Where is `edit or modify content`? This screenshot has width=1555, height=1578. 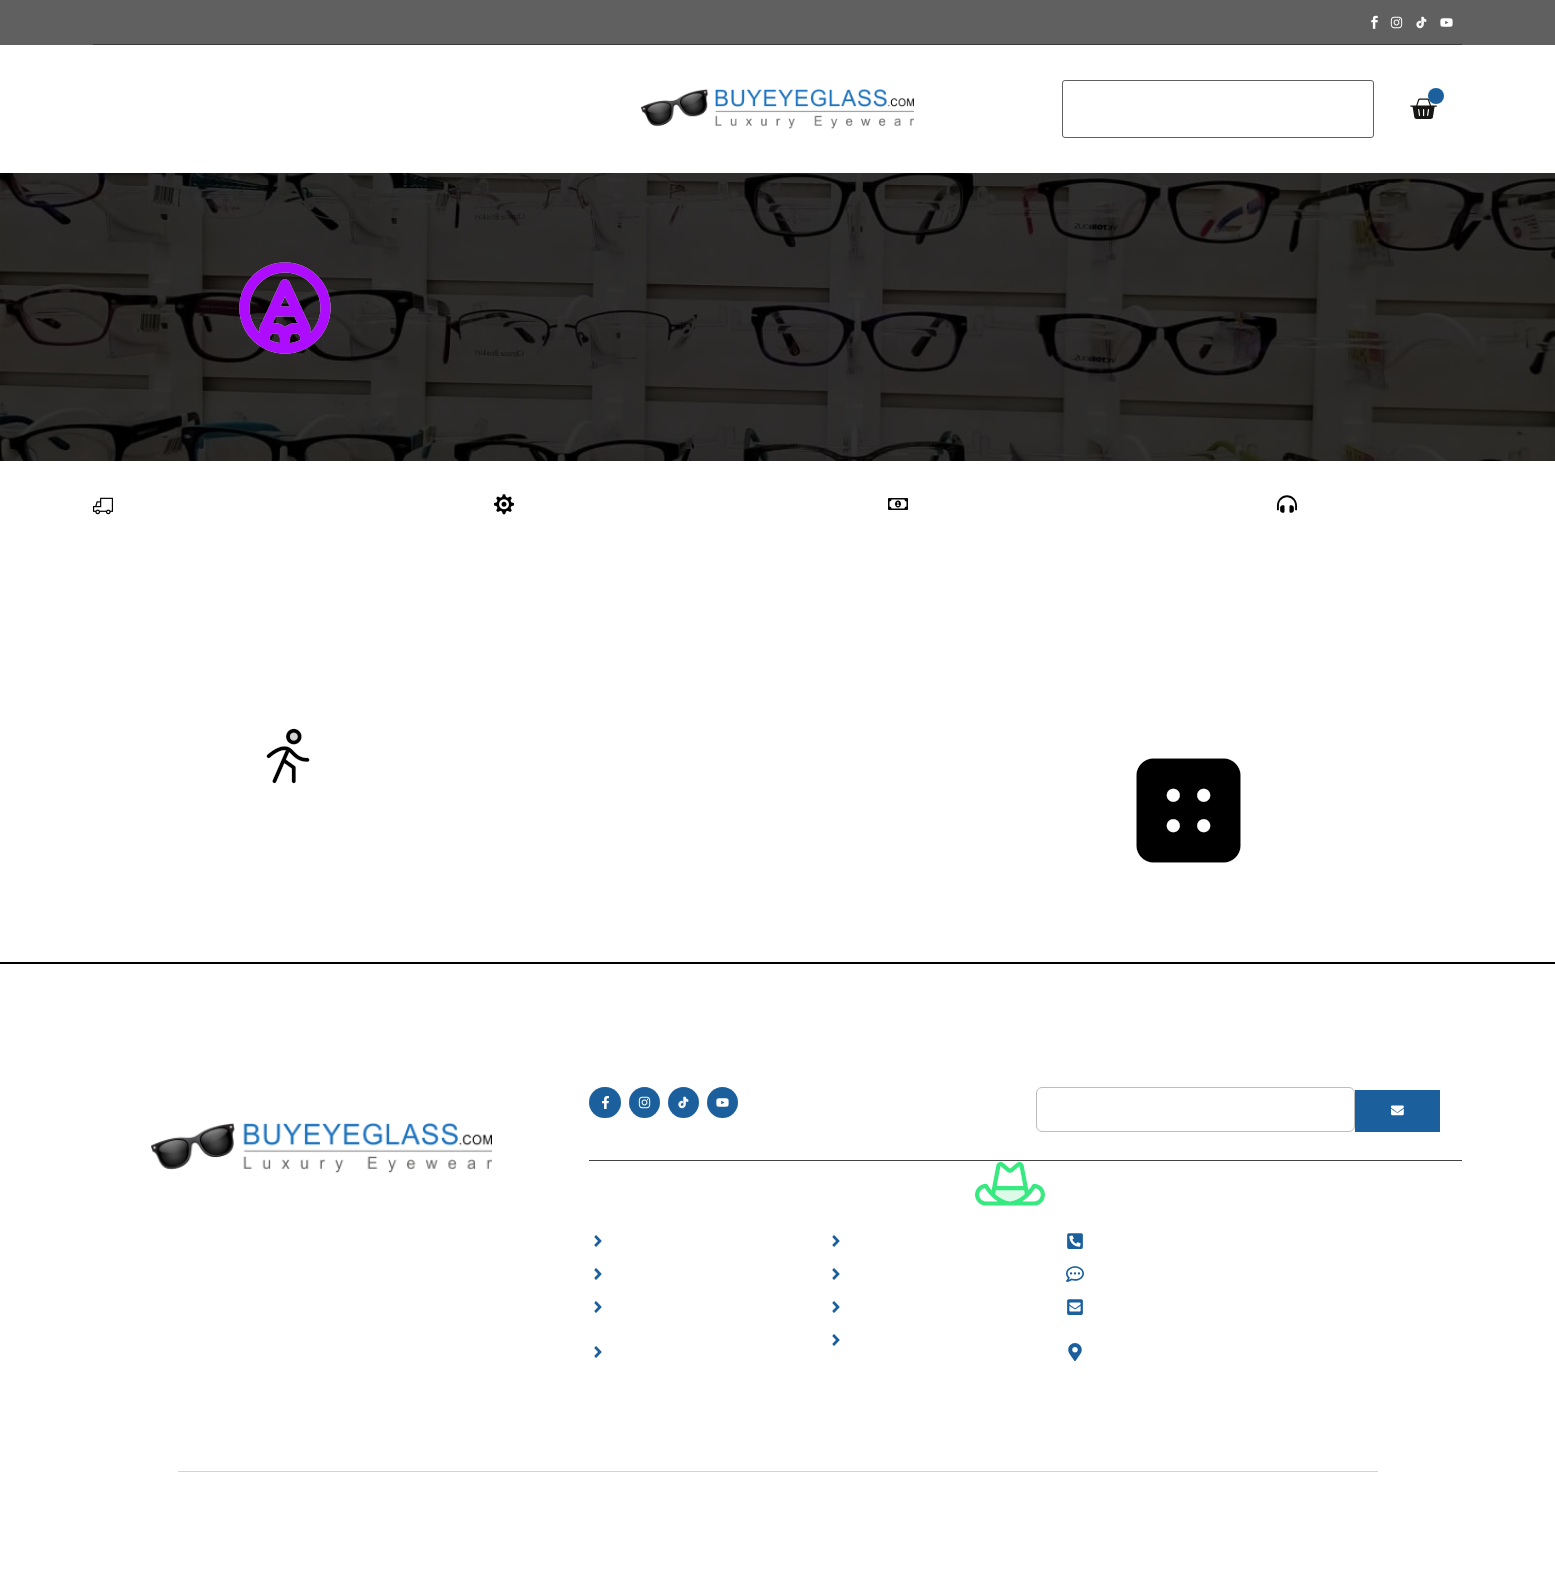 edit or modify content is located at coordinates (285, 308).